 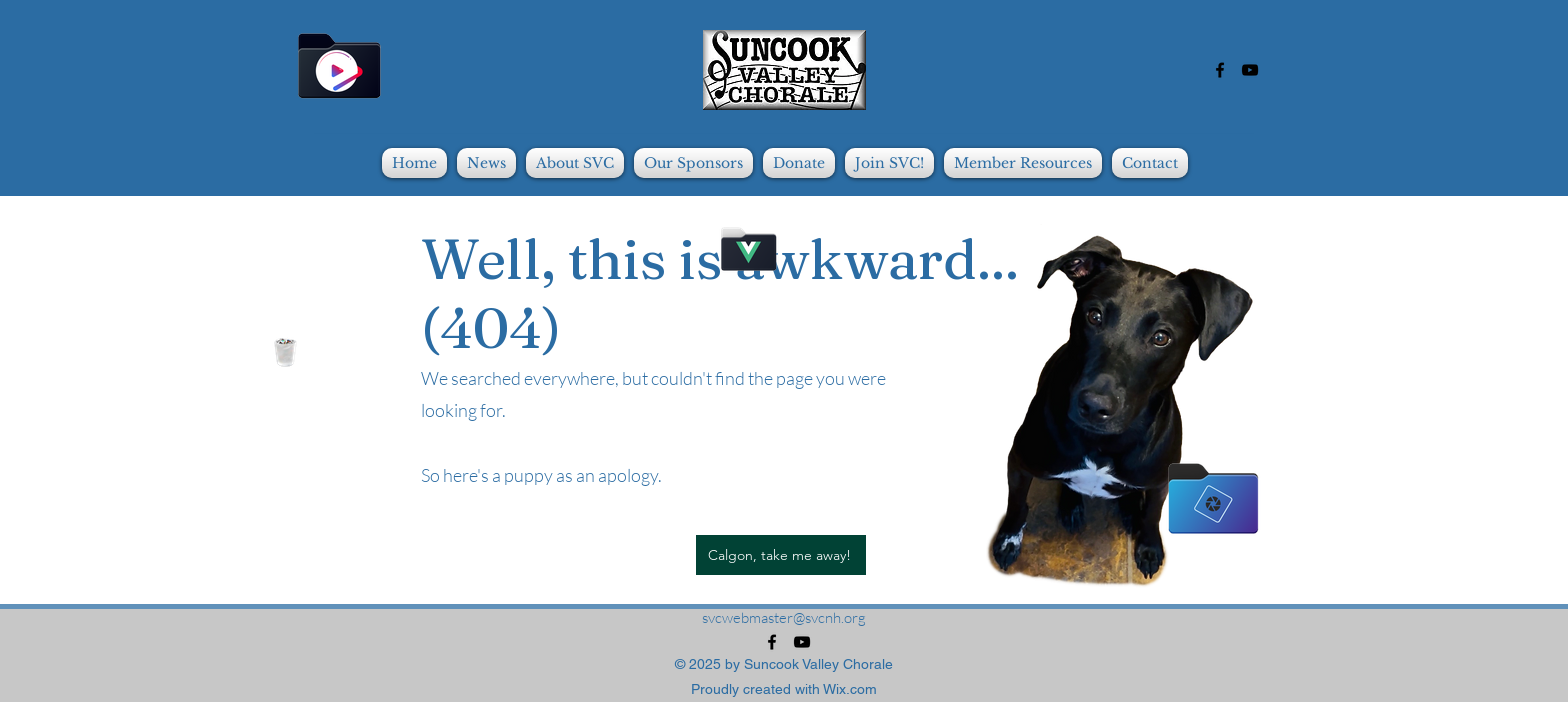 I want to click on manage trash storage and deleted files, so click(x=285, y=352).